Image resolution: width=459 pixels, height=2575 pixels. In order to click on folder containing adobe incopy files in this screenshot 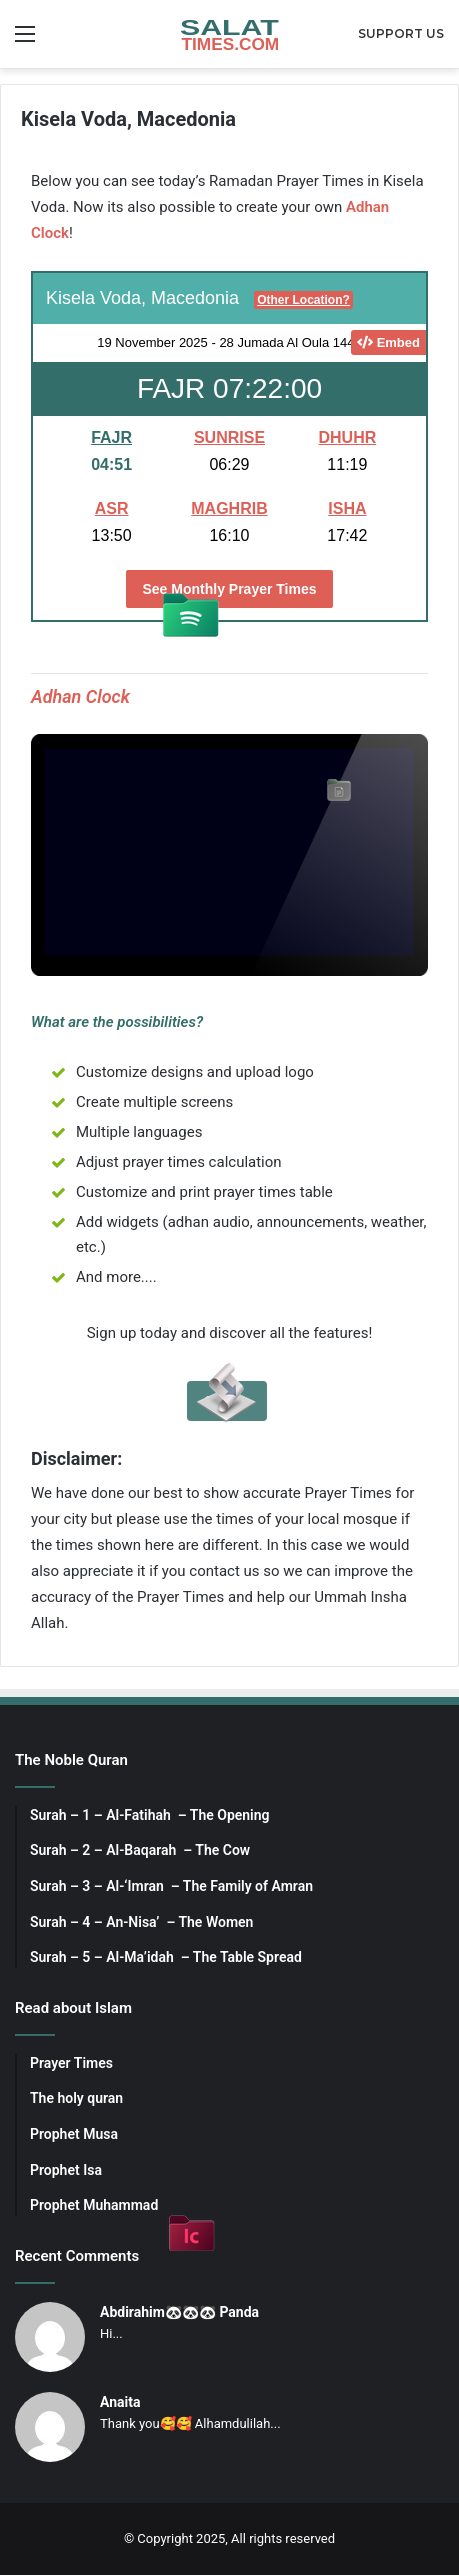, I will do `click(191, 2234)`.